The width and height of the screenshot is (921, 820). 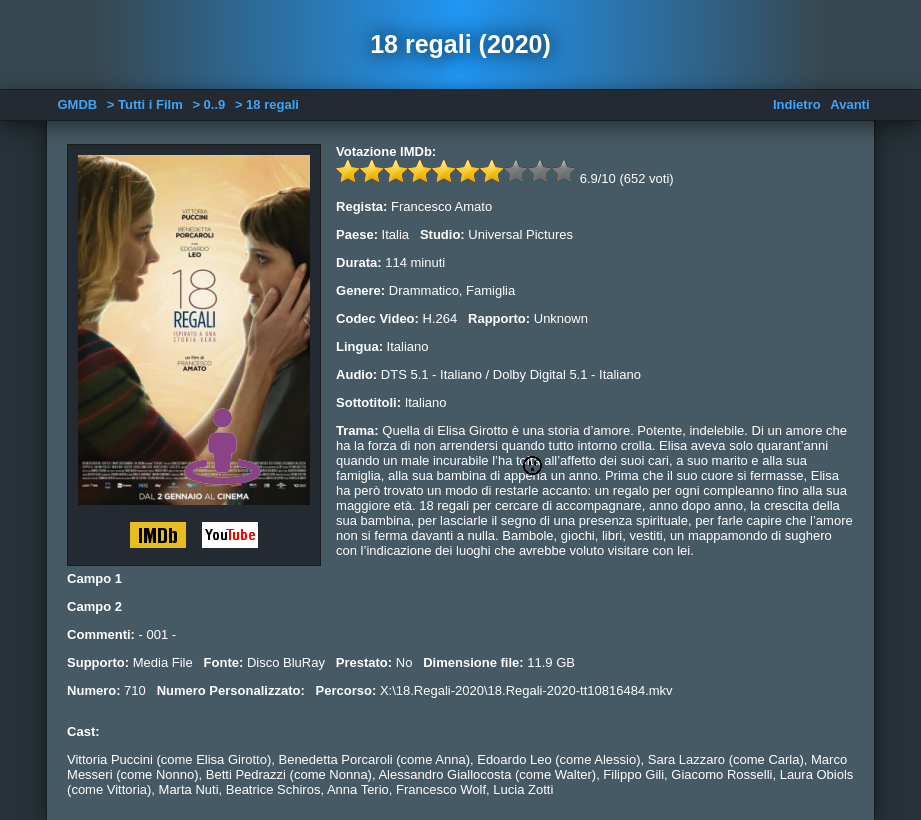 I want to click on electrical outlet or power socket indicator, so click(x=532, y=465).